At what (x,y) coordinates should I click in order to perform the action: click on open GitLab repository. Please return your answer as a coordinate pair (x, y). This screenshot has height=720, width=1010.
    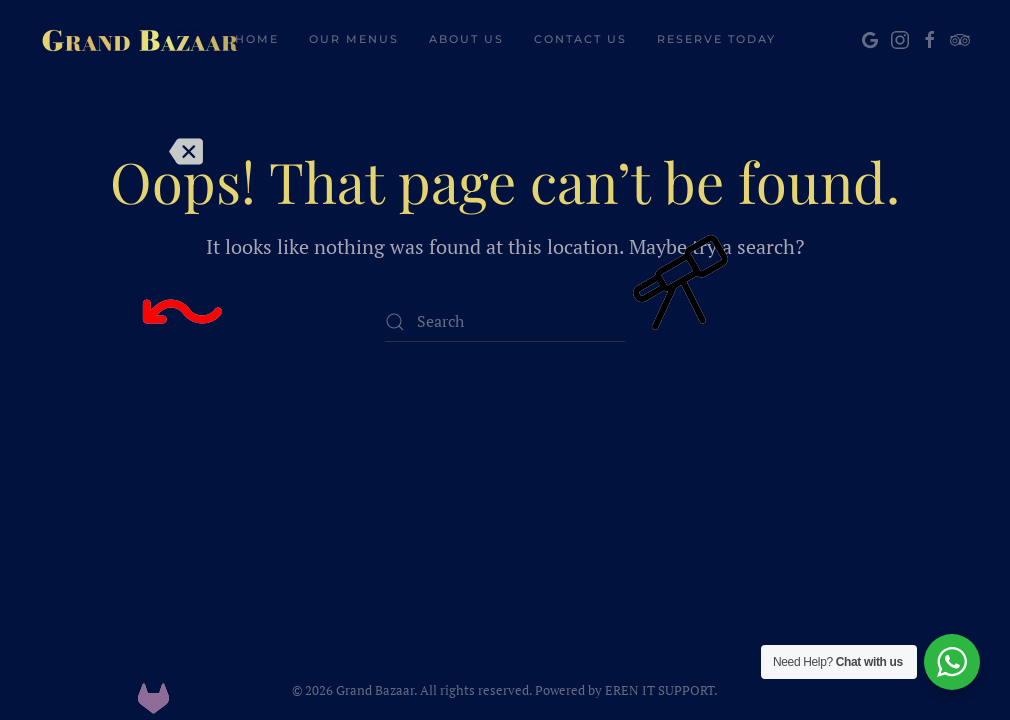
    Looking at the image, I should click on (153, 698).